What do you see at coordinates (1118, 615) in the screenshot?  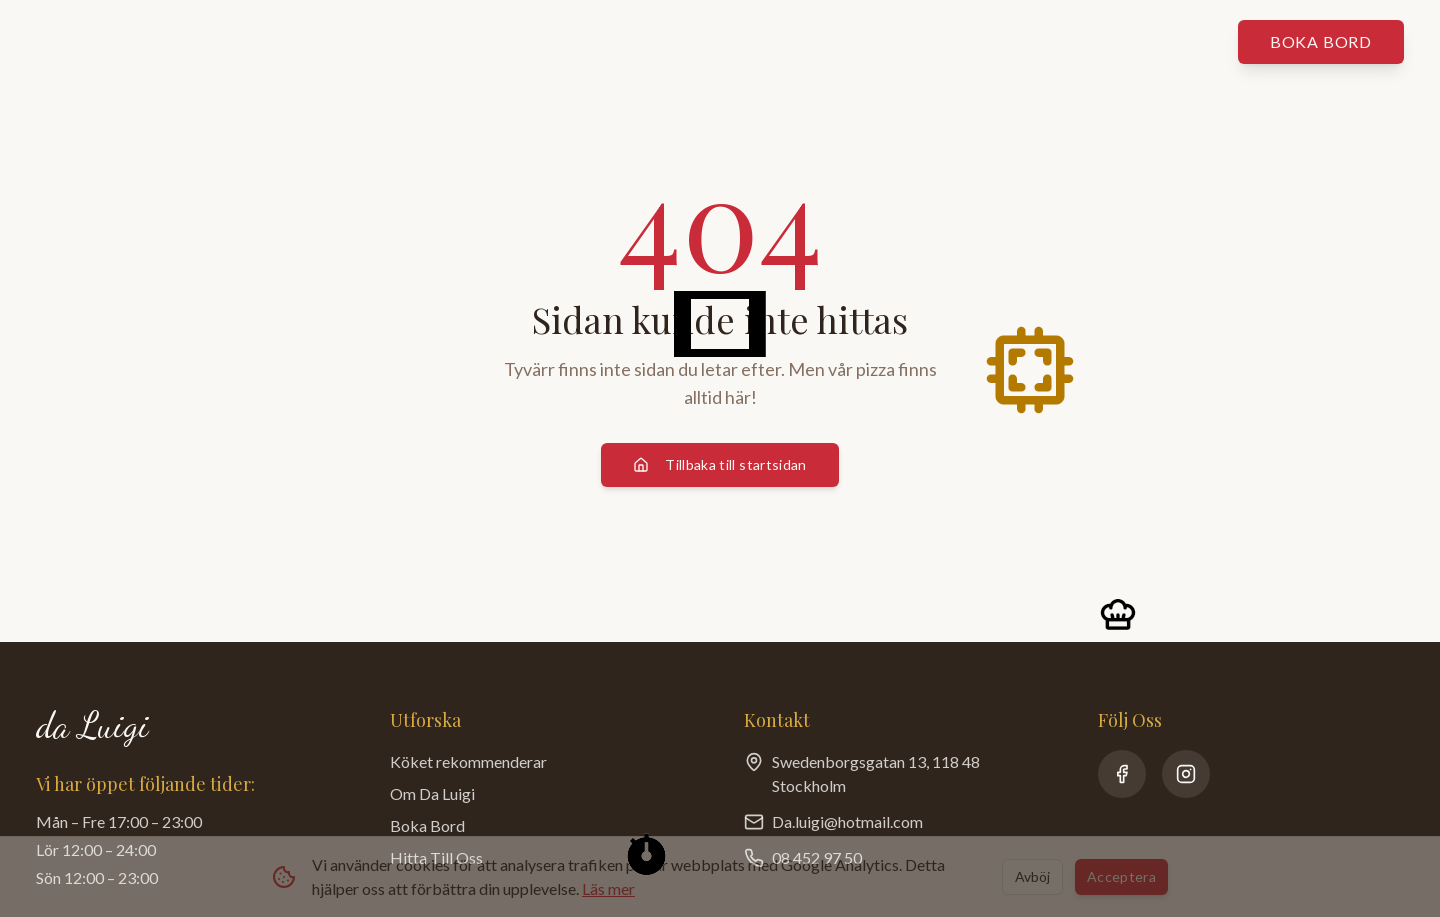 I see `access cooking or recipe features` at bounding box center [1118, 615].